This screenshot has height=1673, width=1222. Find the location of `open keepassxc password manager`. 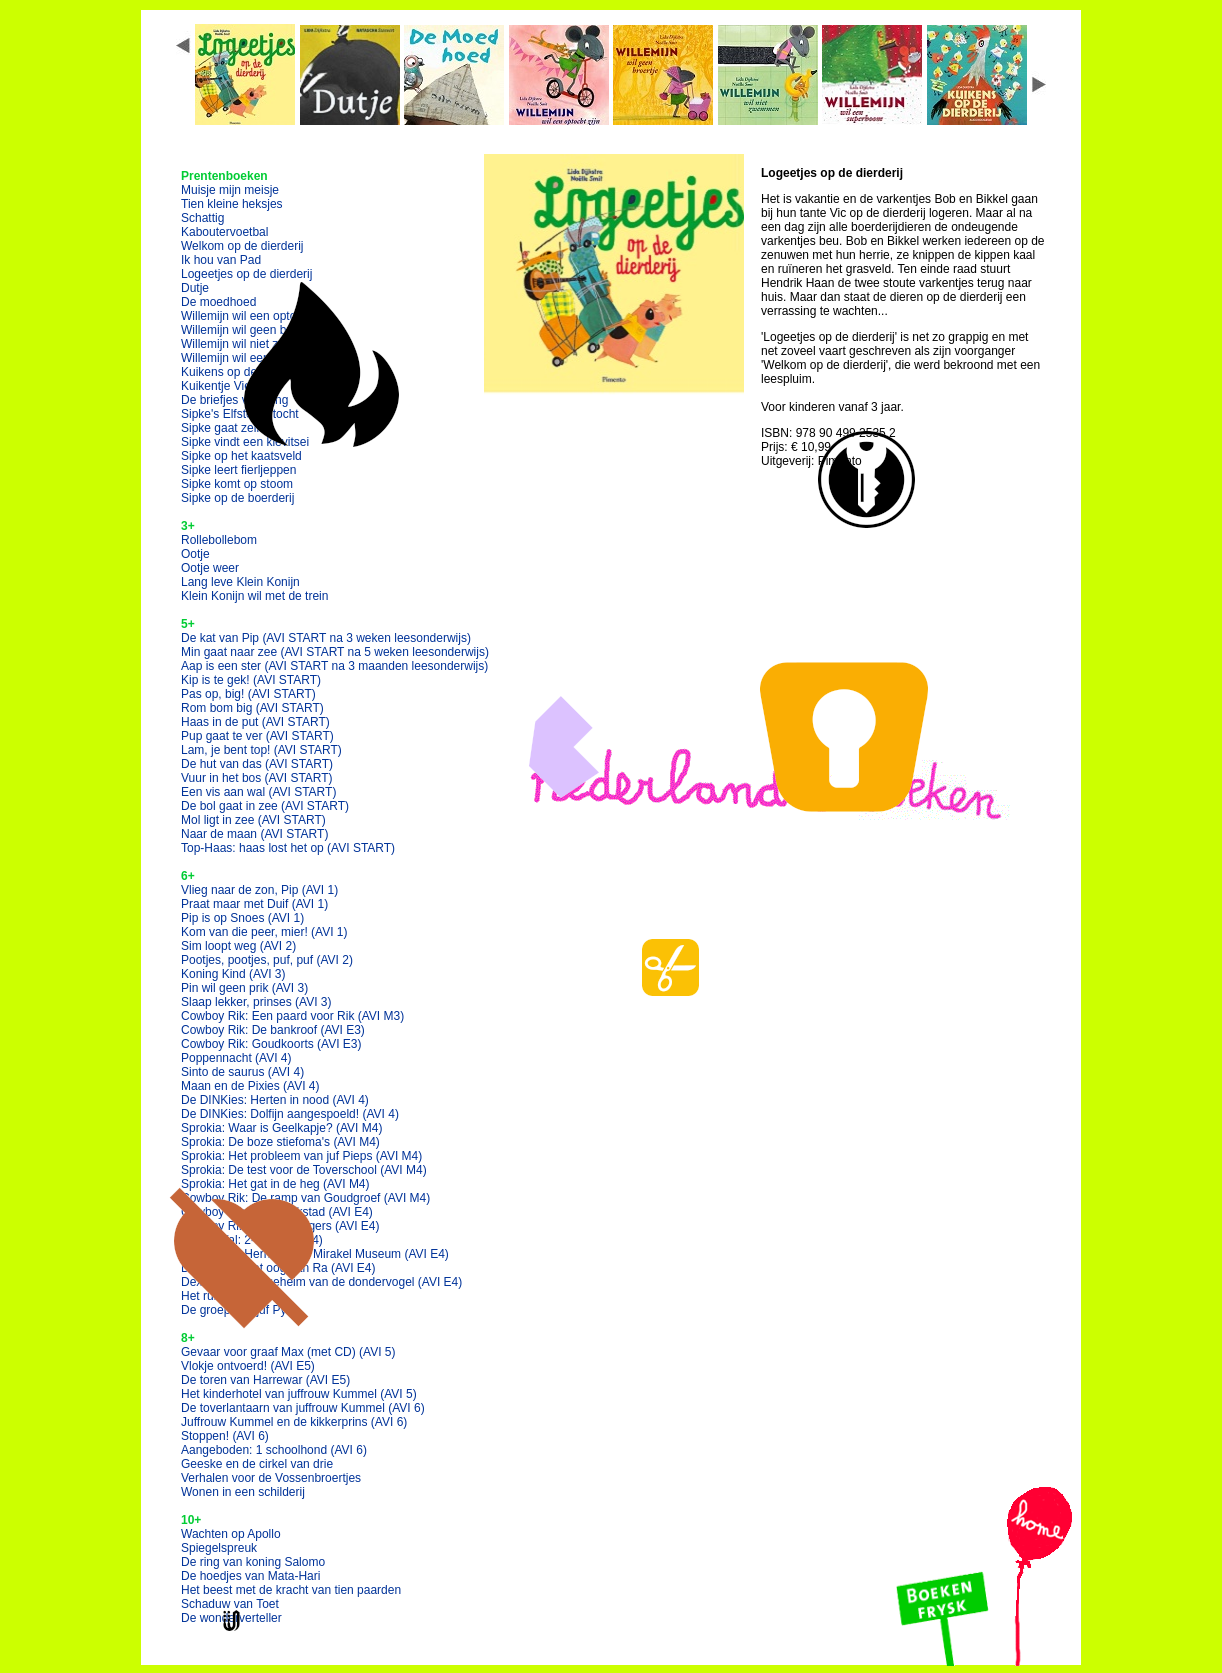

open keepassxc password manager is located at coordinates (866, 479).